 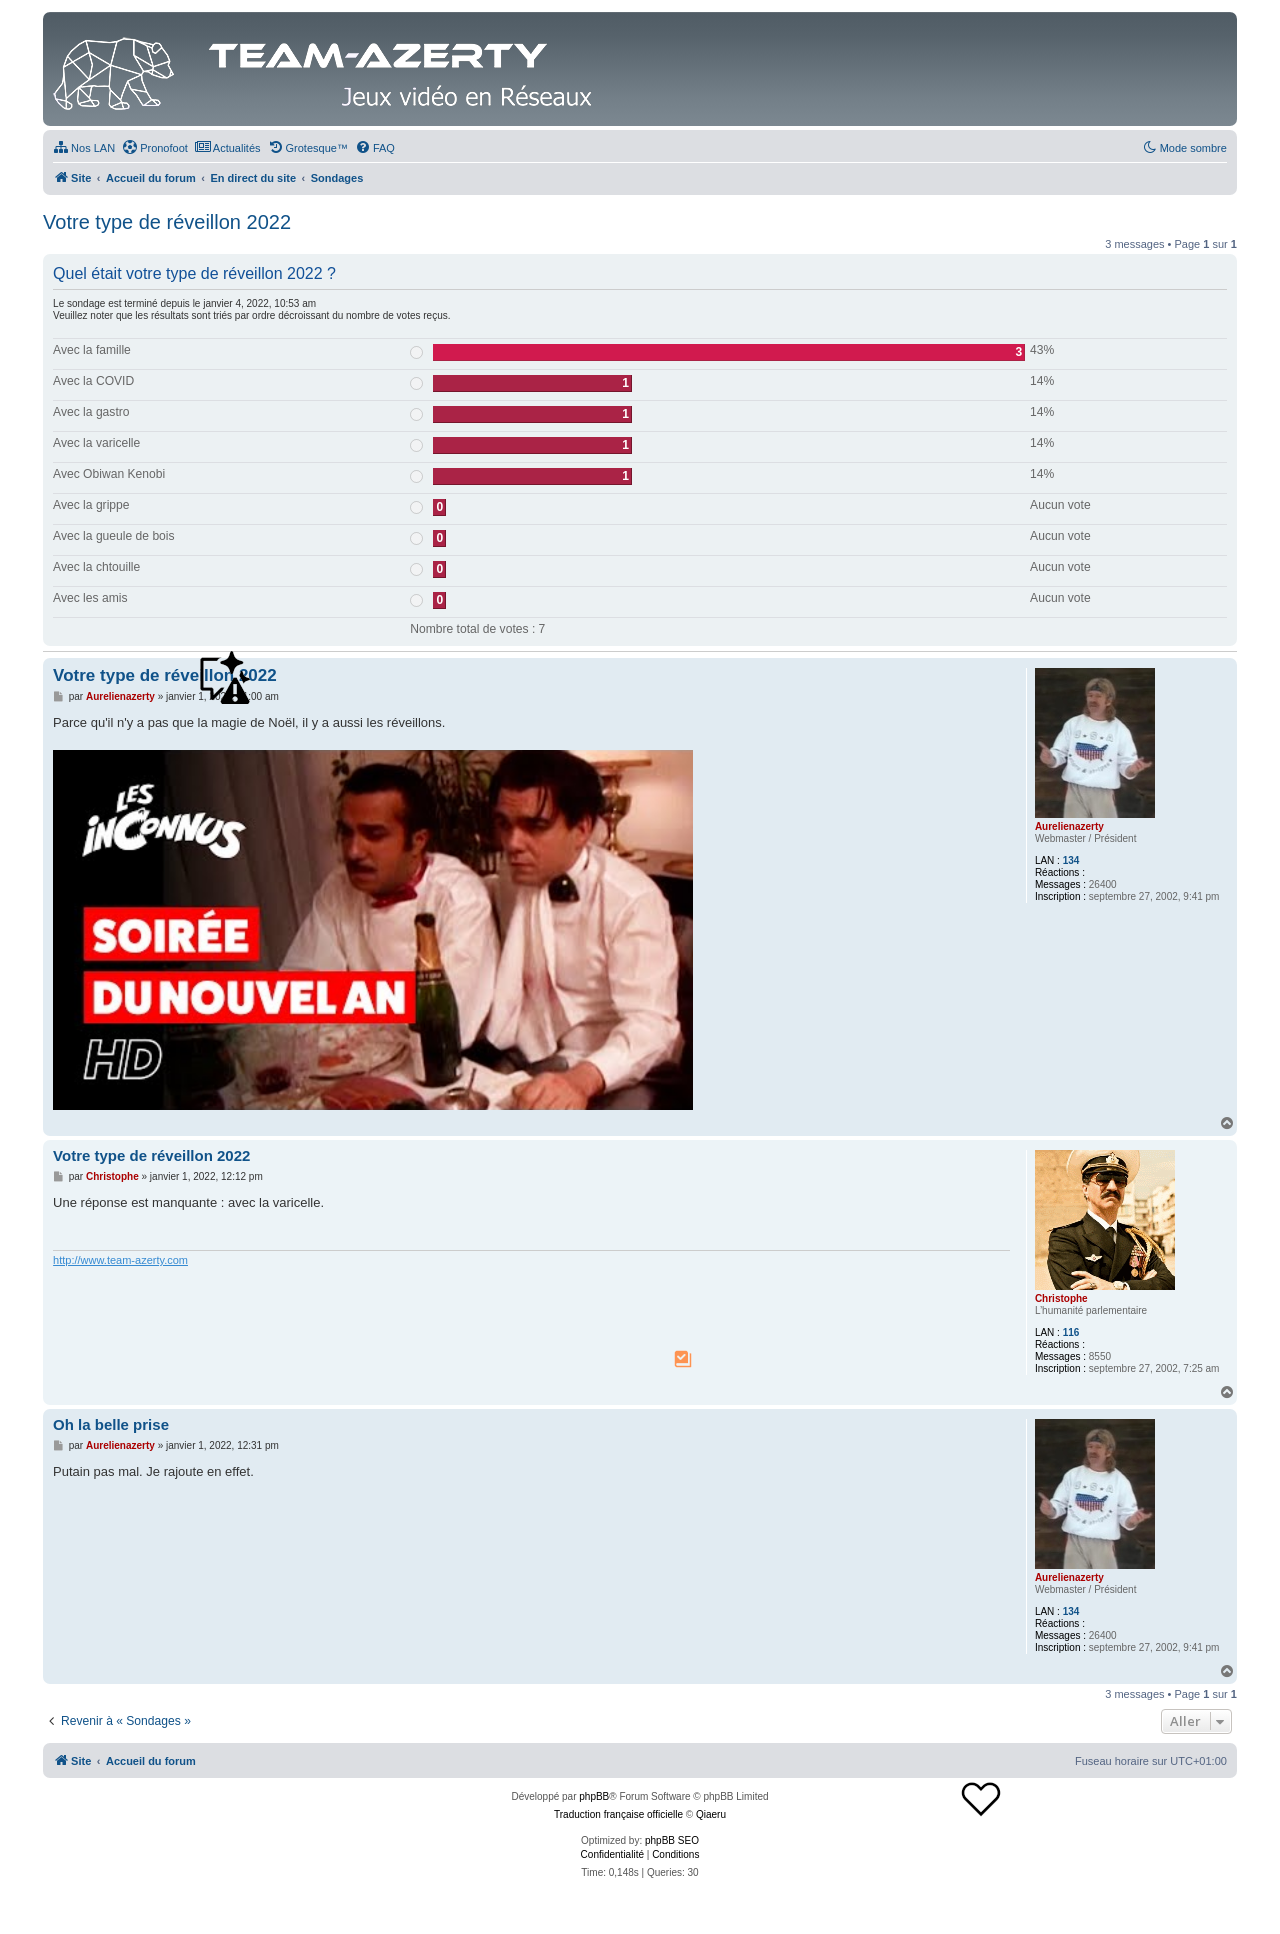 What do you see at coordinates (981, 1799) in the screenshot?
I see `add to favorites` at bounding box center [981, 1799].